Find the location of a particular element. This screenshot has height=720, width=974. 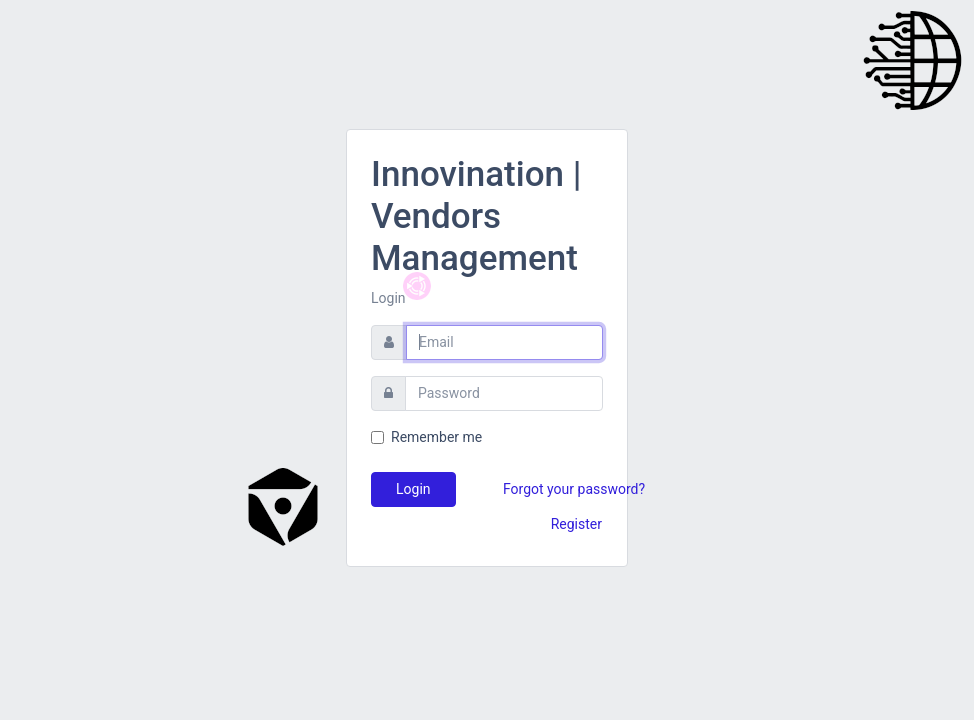

ubuntu mate linux distribution logo is located at coordinates (417, 286).